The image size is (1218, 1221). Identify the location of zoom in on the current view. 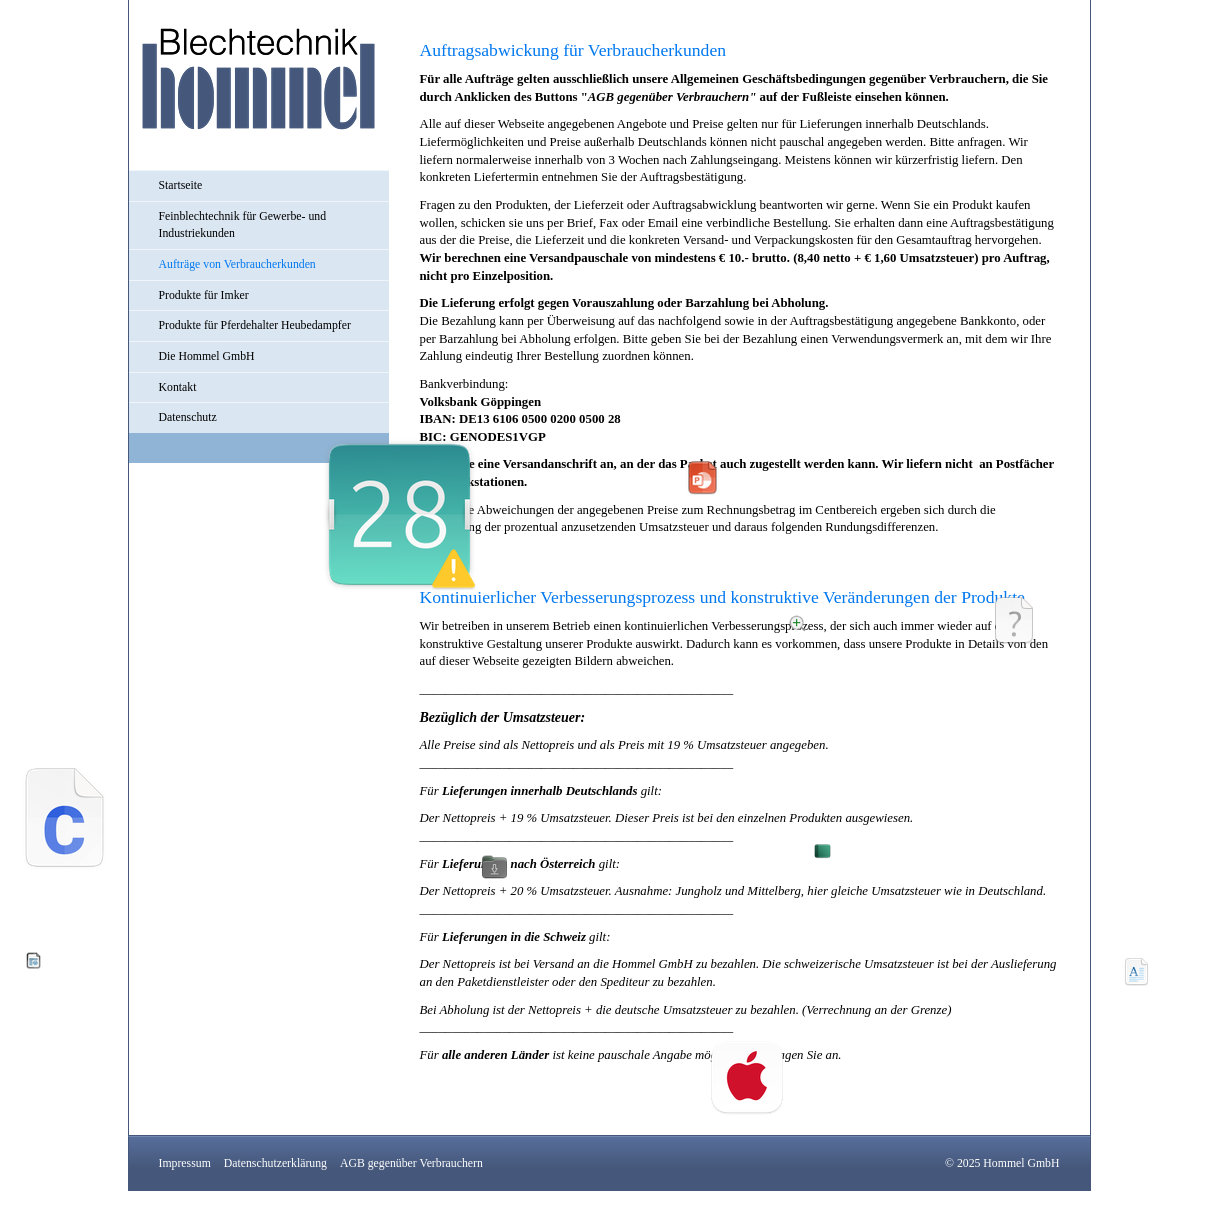
(797, 623).